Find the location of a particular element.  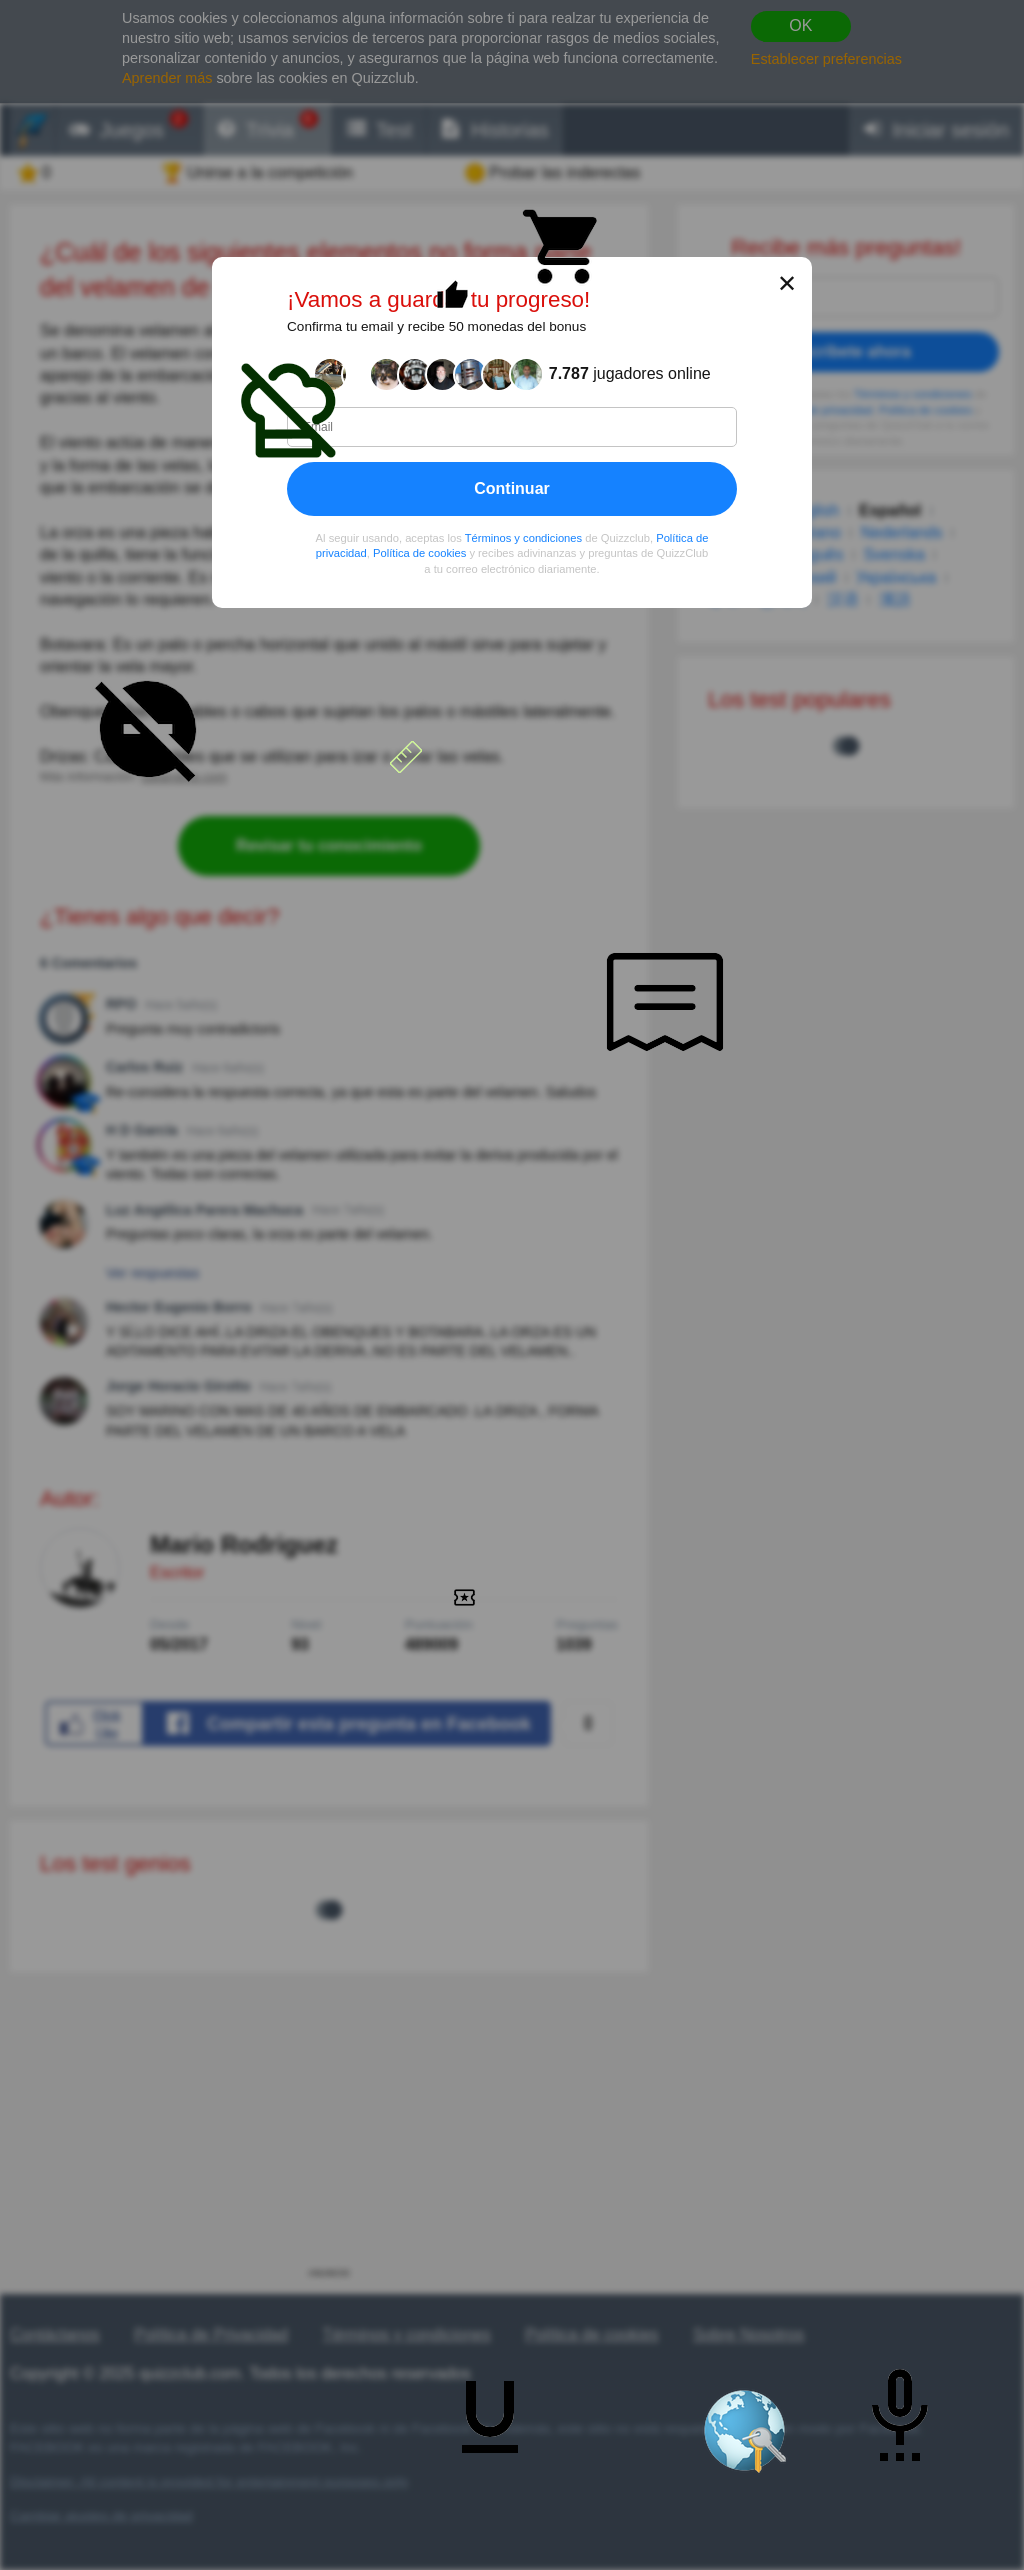

access global security or authentication settings is located at coordinates (744, 2430).